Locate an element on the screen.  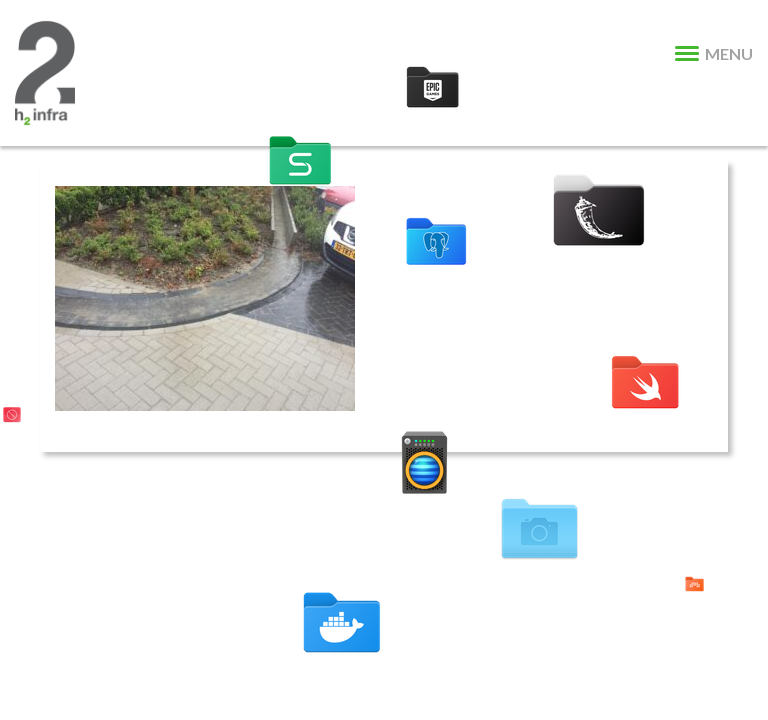
access RAID 0 storage configuration settings is located at coordinates (424, 462).